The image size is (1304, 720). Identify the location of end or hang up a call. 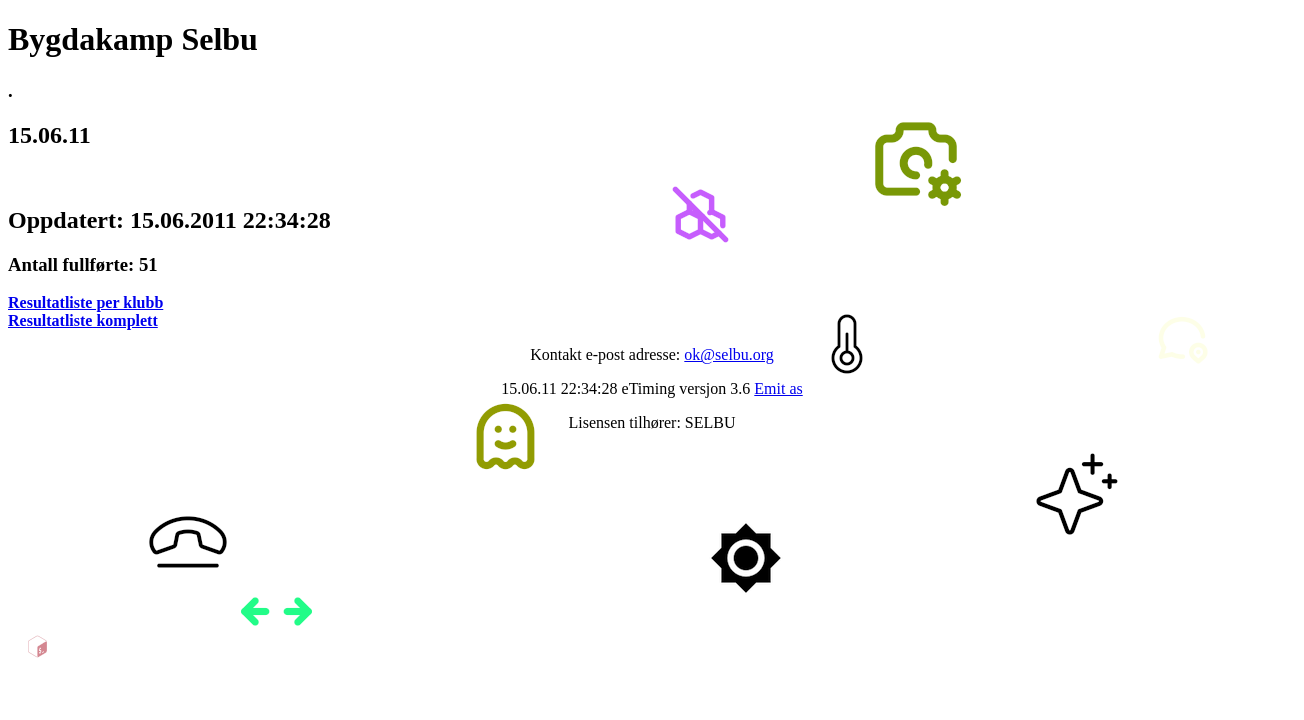
(188, 542).